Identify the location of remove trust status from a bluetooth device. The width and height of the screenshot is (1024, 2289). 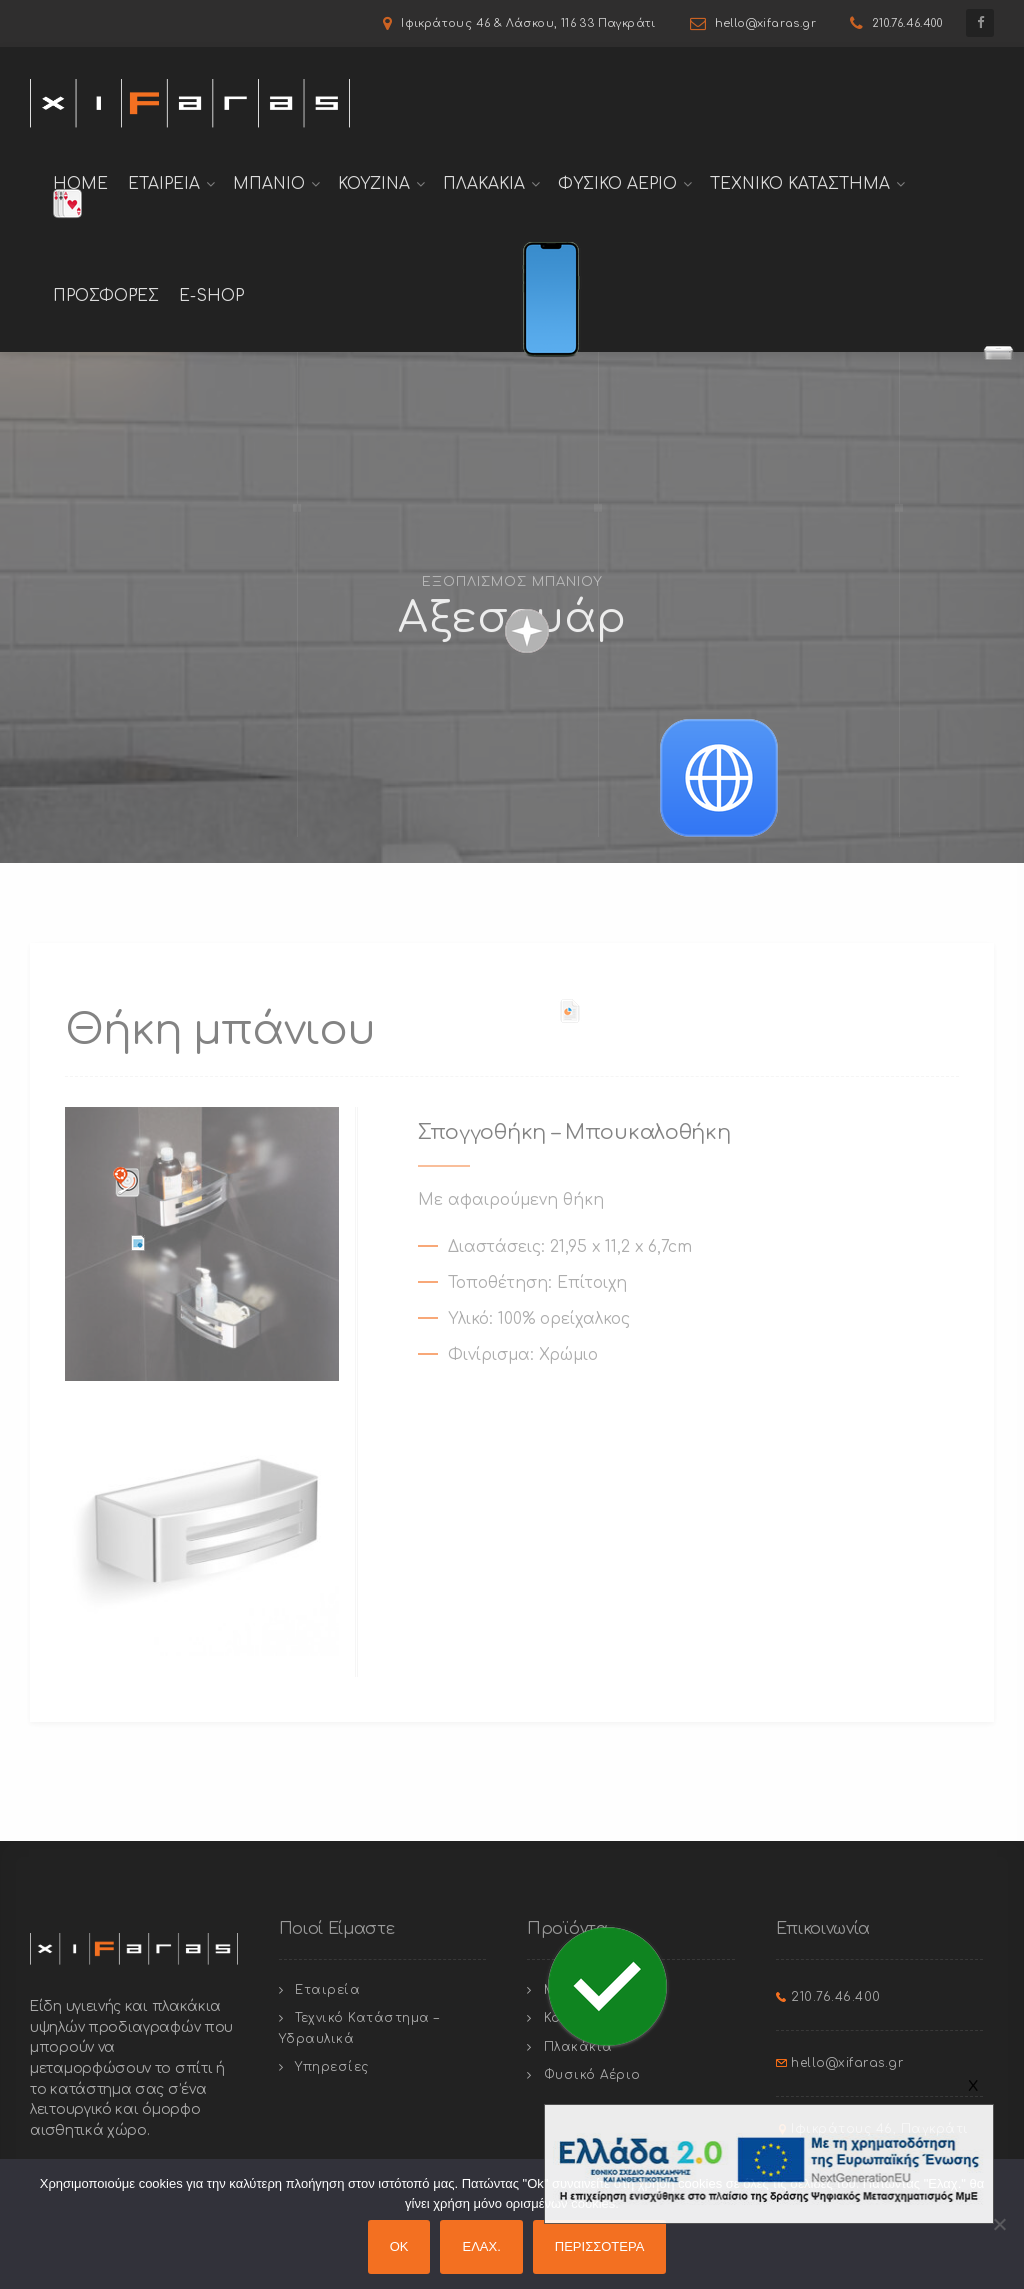
(527, 631).